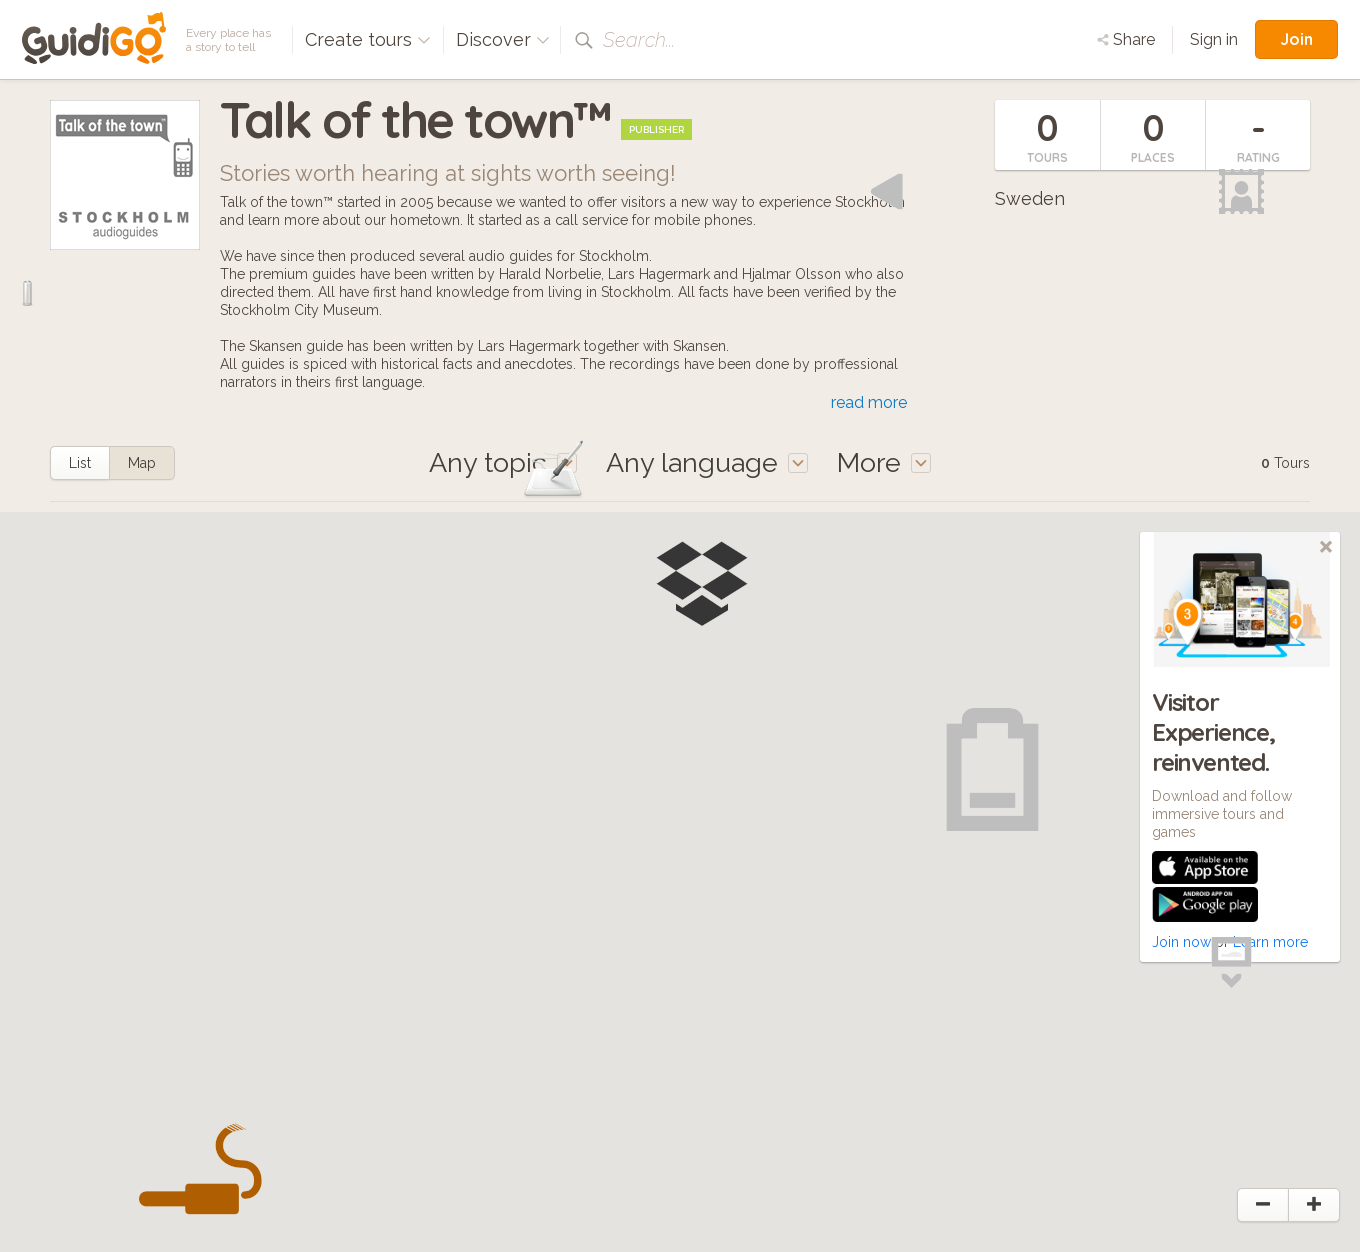  Describe the element at coordinates (200, 1183) in the screenshot. I see `audio output via headphones` at that location.